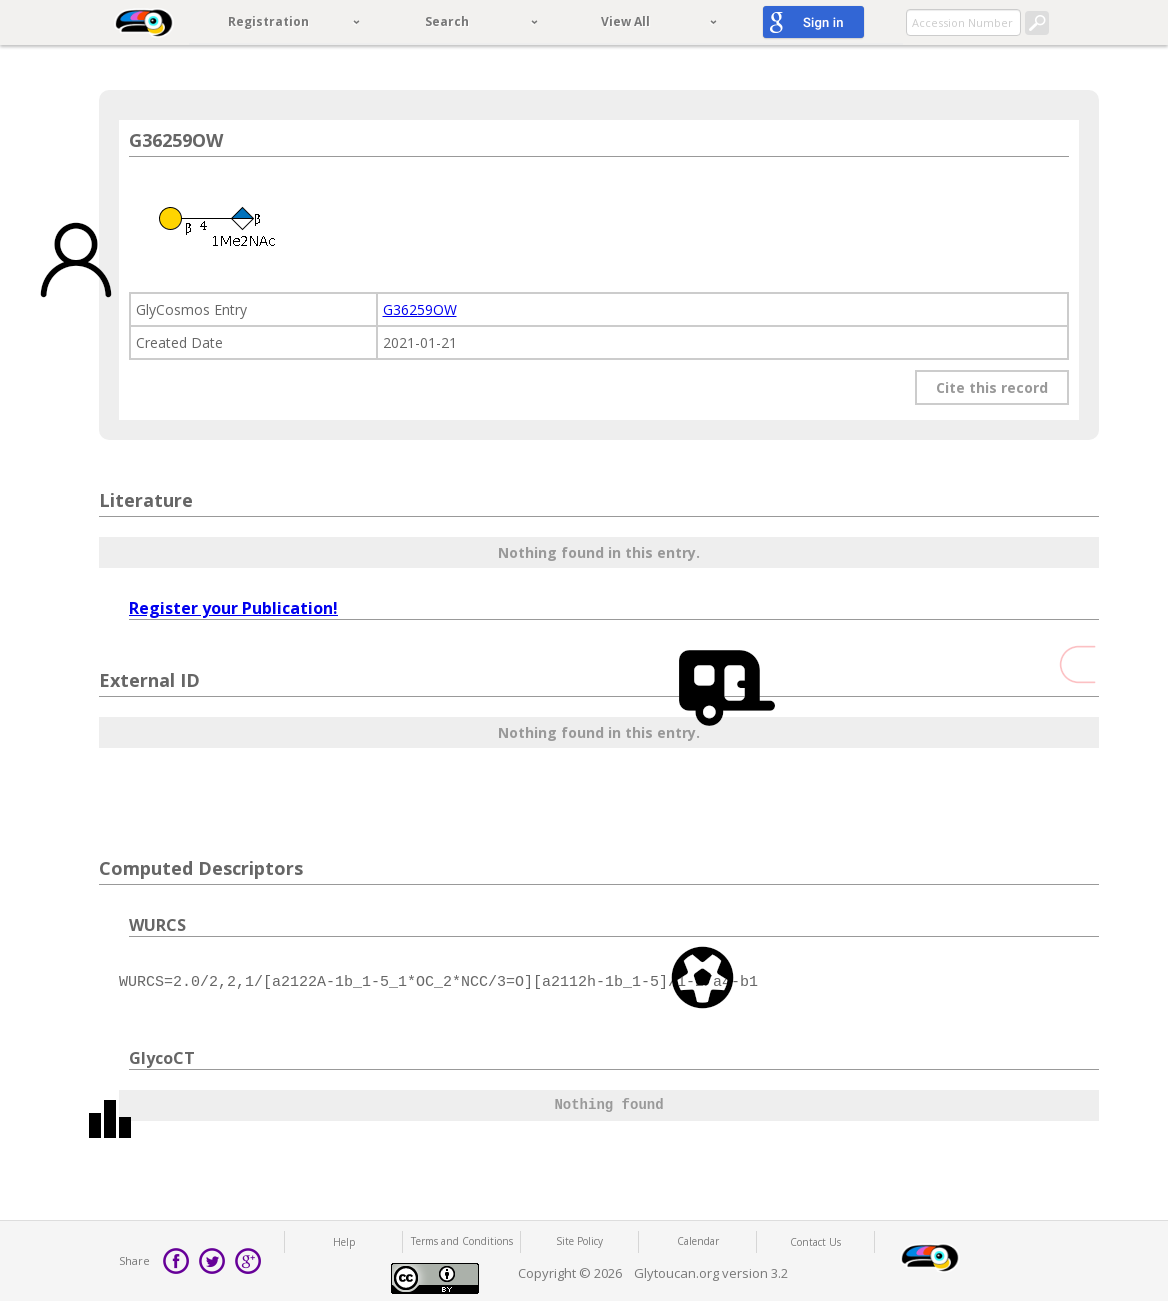  What do you see at coordinates (702, 977) in the screenshot?
I see `view sports or soccer-related content` at bounding box center [702, 977].